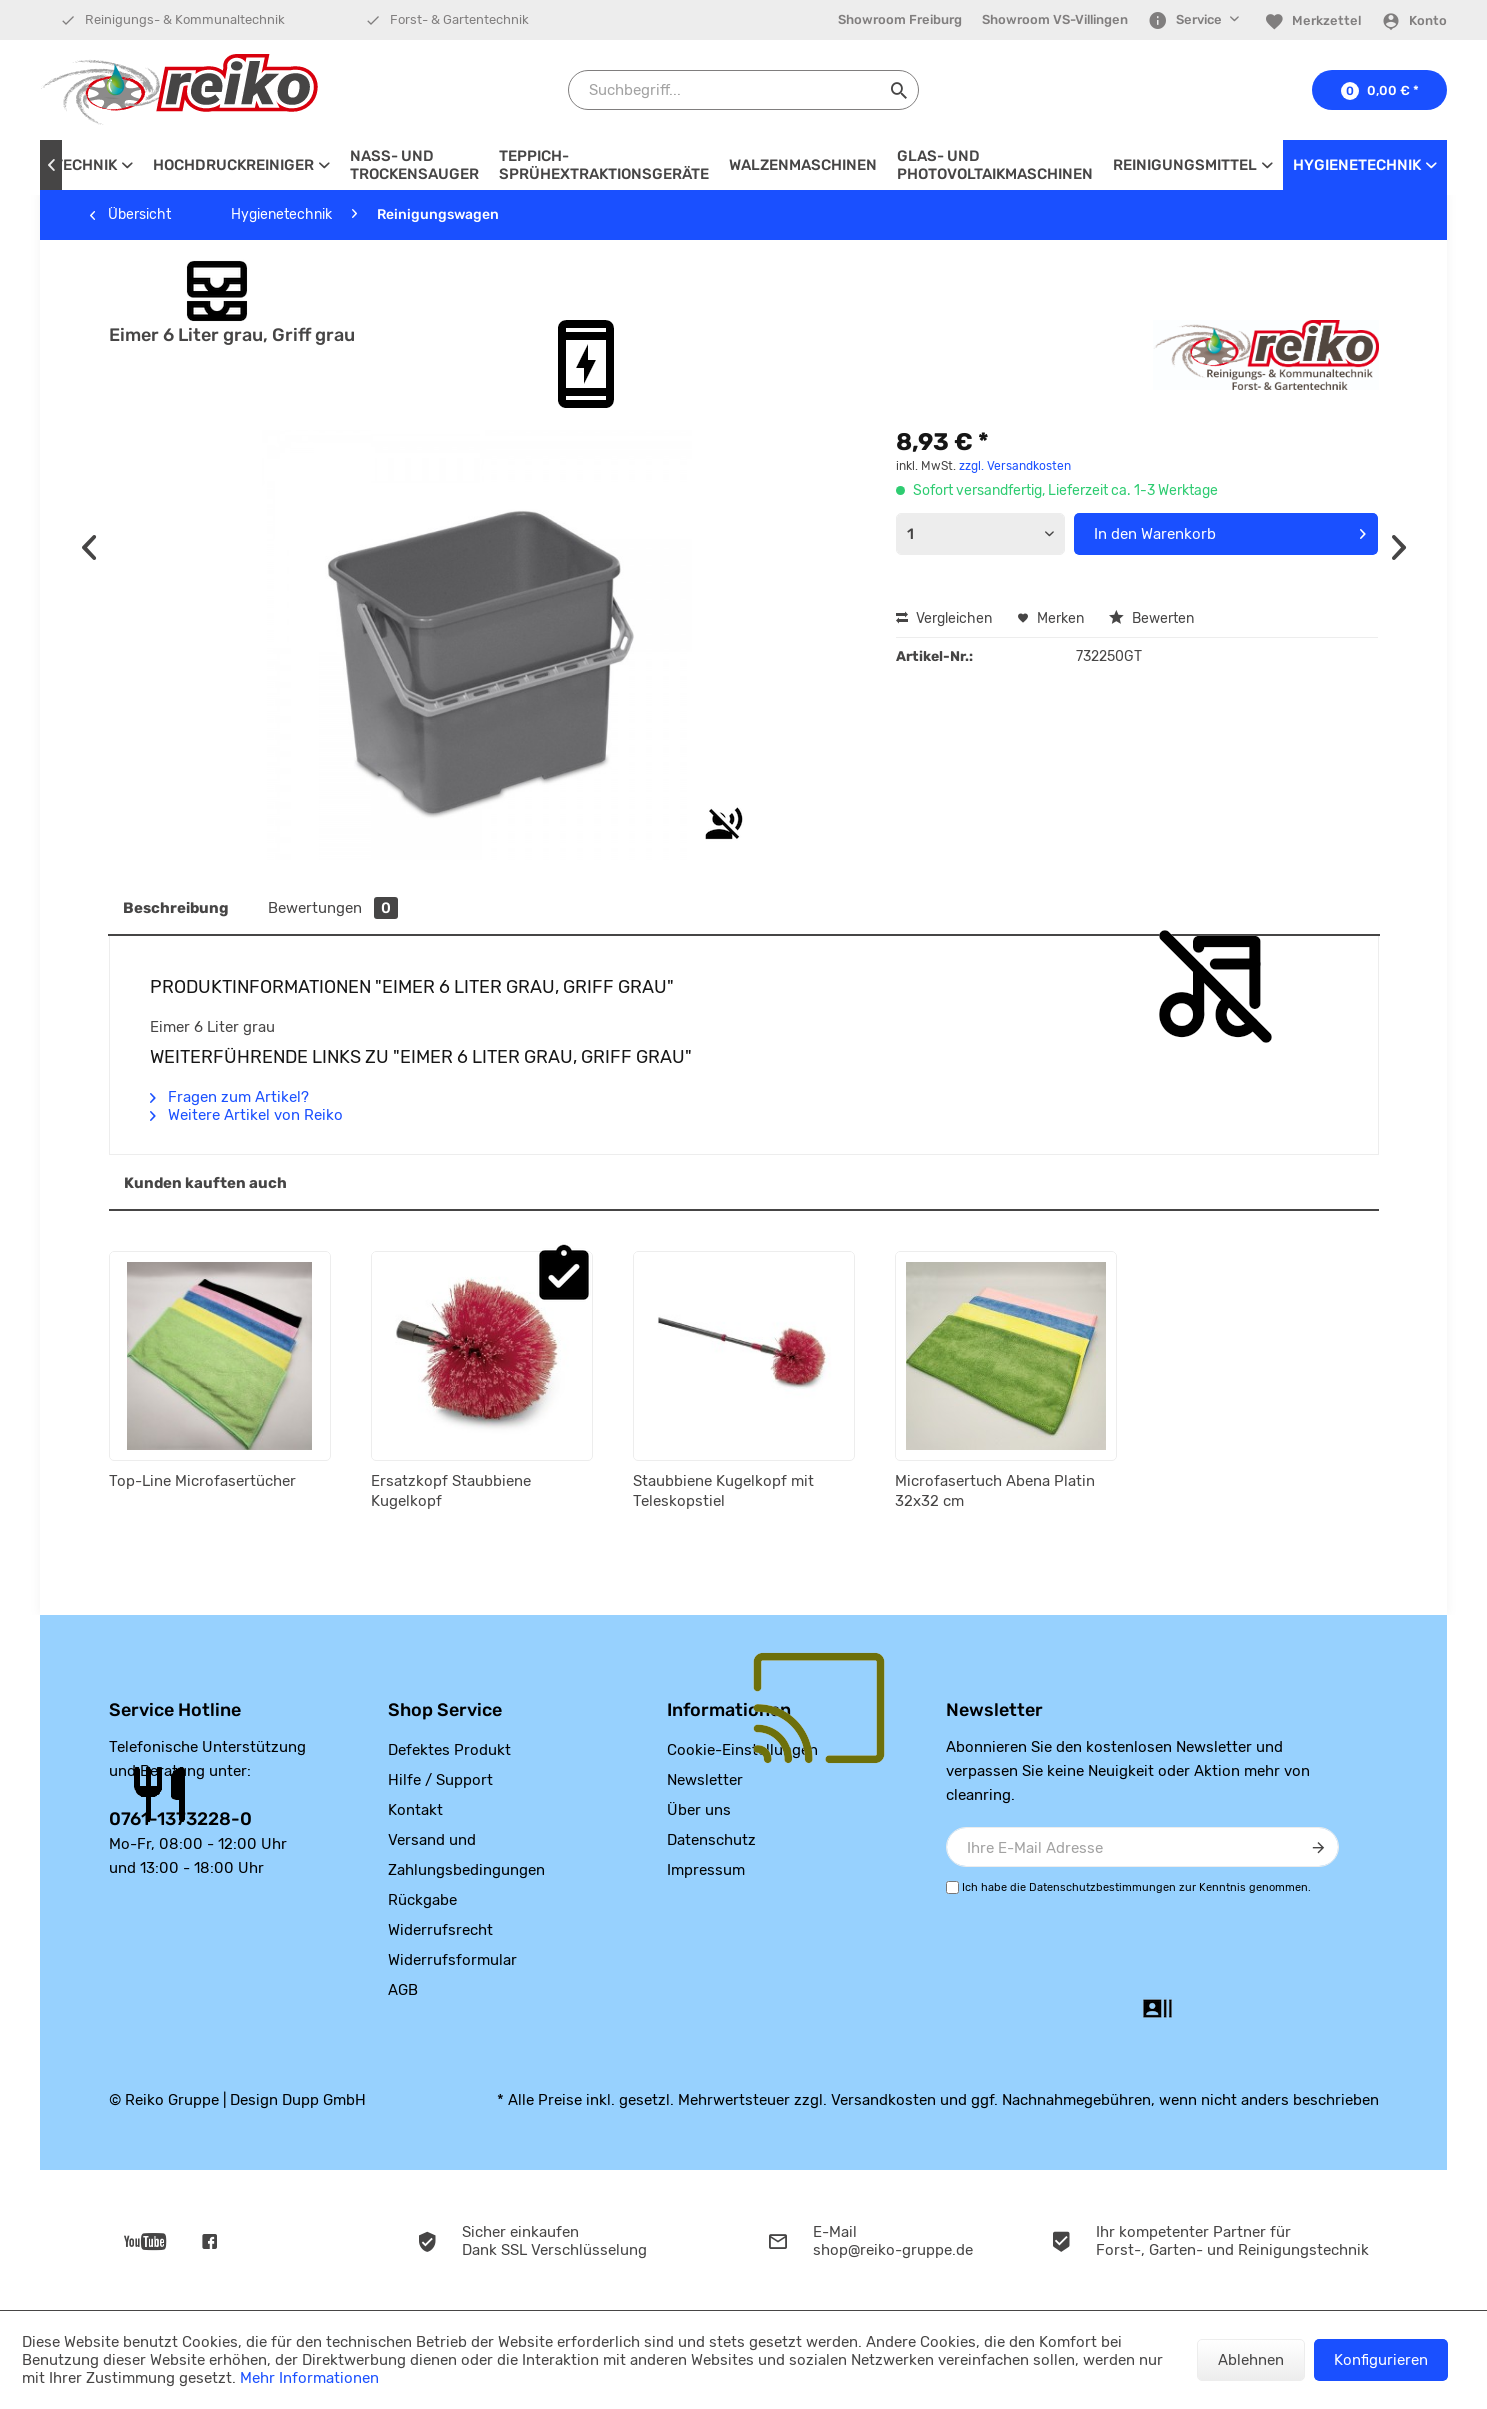  Describe the element at coordinates (217, 291) in the screenshot. I see `view all inboxes in one place` at that location.